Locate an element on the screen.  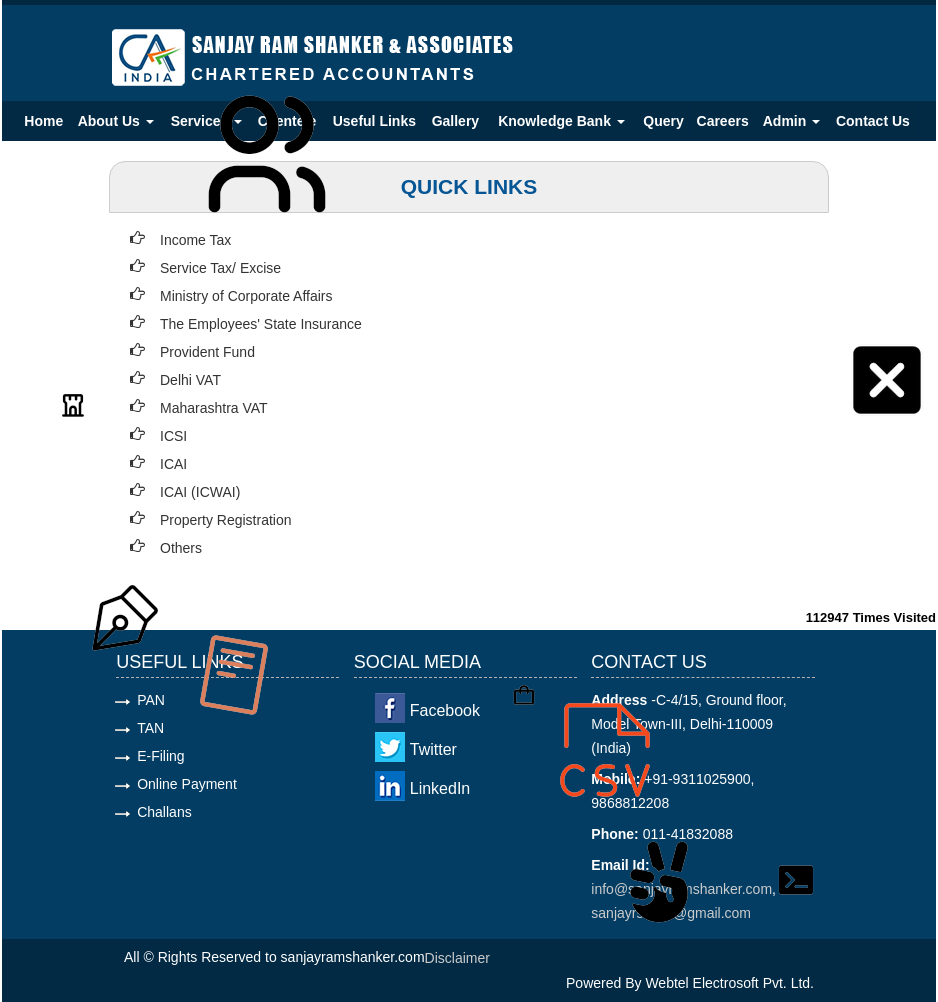
view all users or team members is located at coordinates (267, 154).